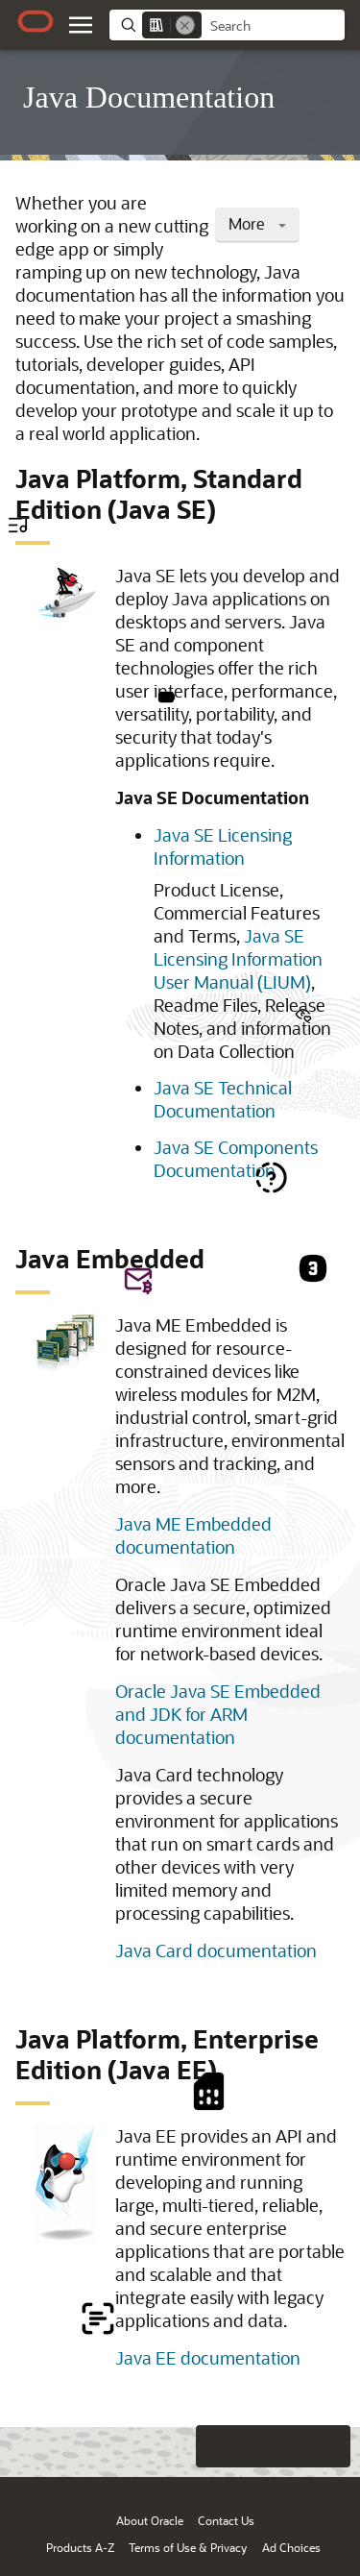 The image size is (360, 2576). Describe the element at coordinates (98, 2318) in the screenshot. I see `scan document to extract text` at that location.